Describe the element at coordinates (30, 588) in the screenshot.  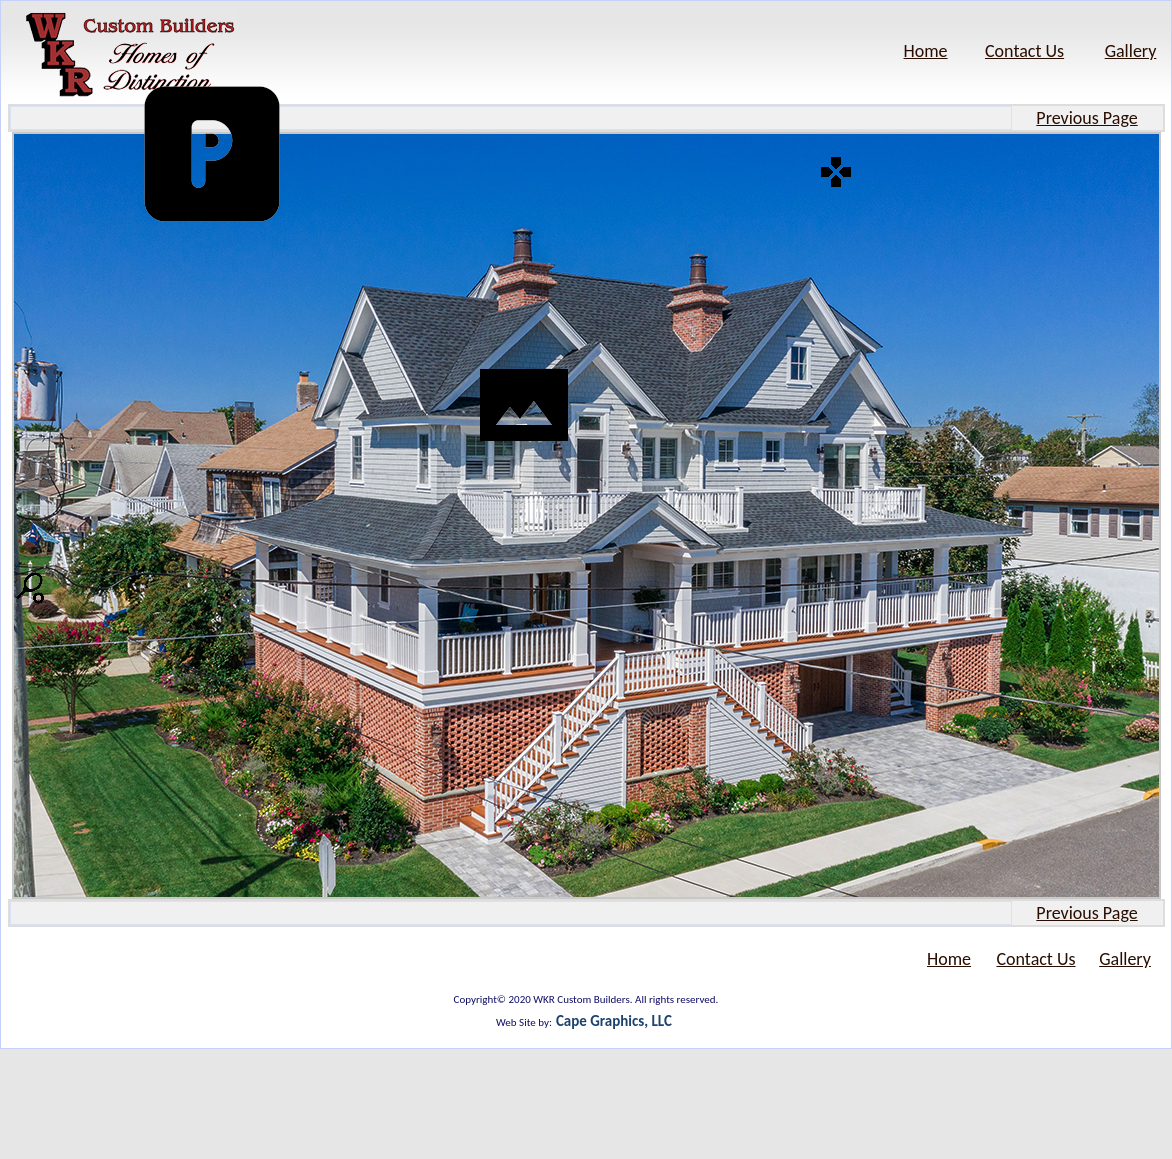
I see `access tennis or racket sports features` at that location.